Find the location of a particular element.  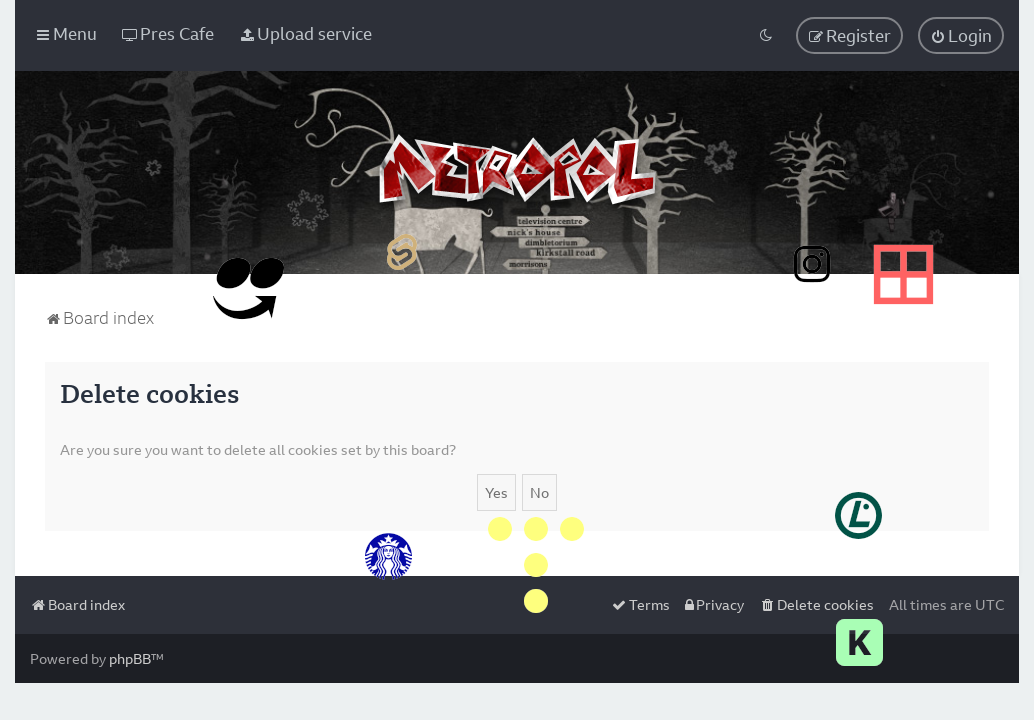

svelte framework logo is located at coordinates (402, 252).